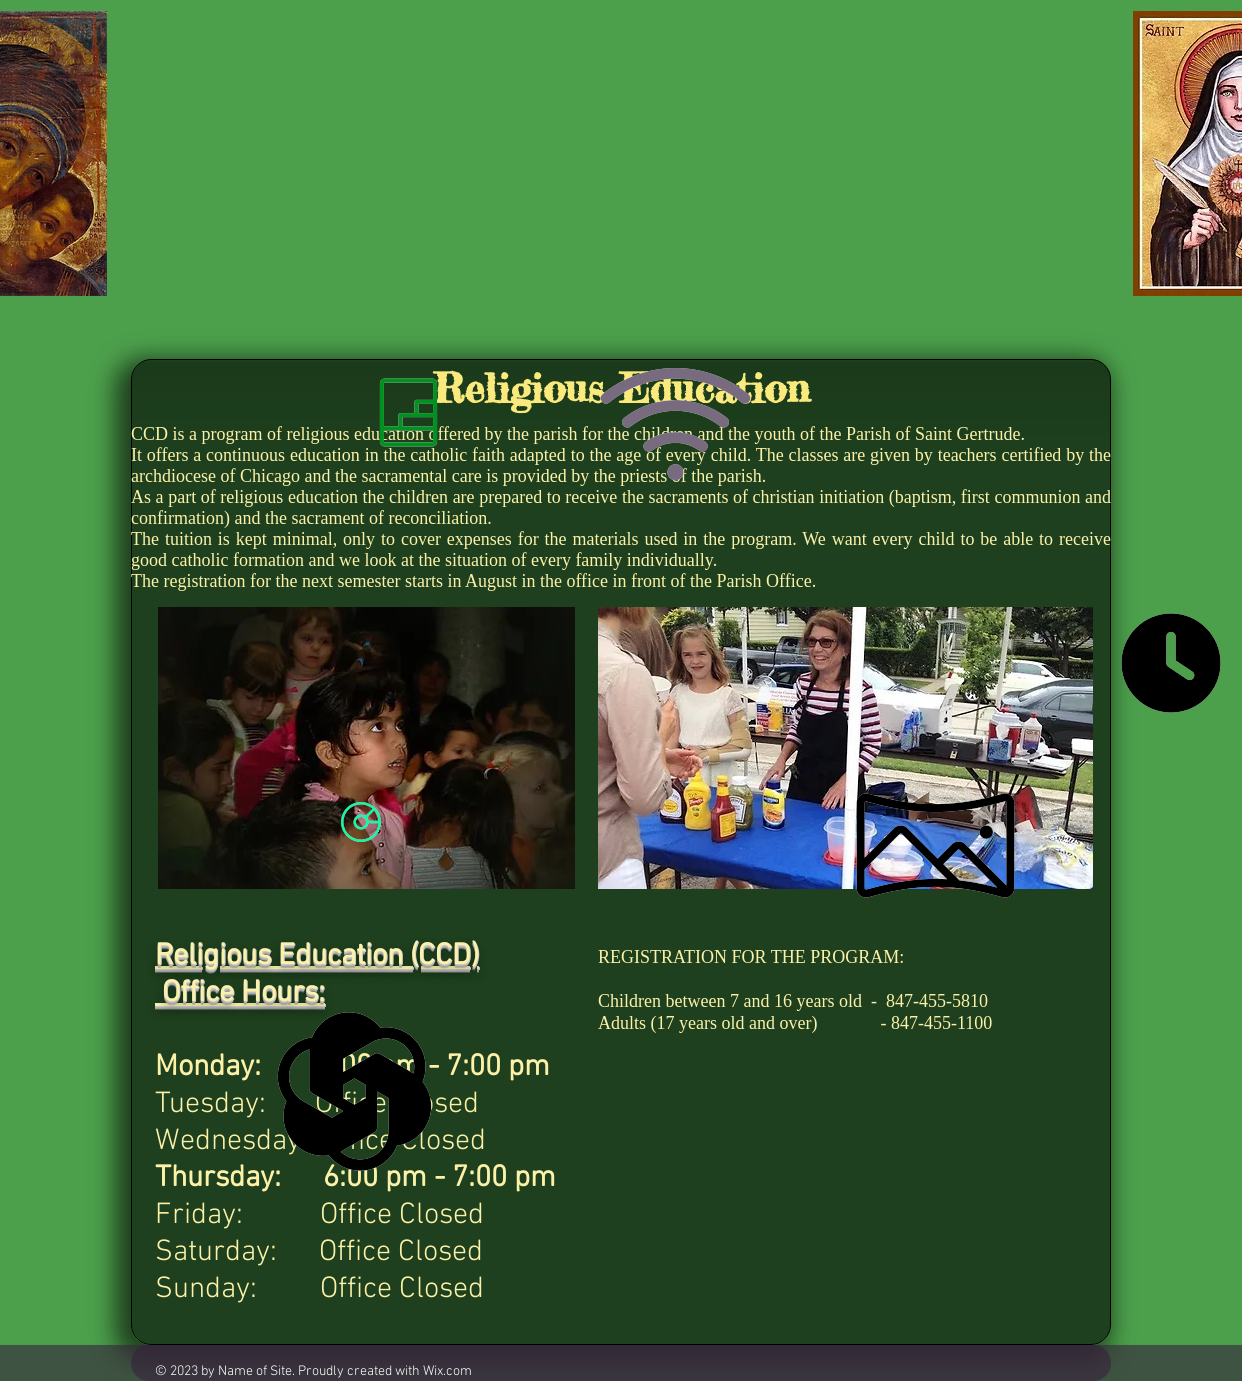  What do you see at coordinates (408, 412) in the screenshot?
I see `indicates stairs or stairway access` at bounding box center [408, 412].